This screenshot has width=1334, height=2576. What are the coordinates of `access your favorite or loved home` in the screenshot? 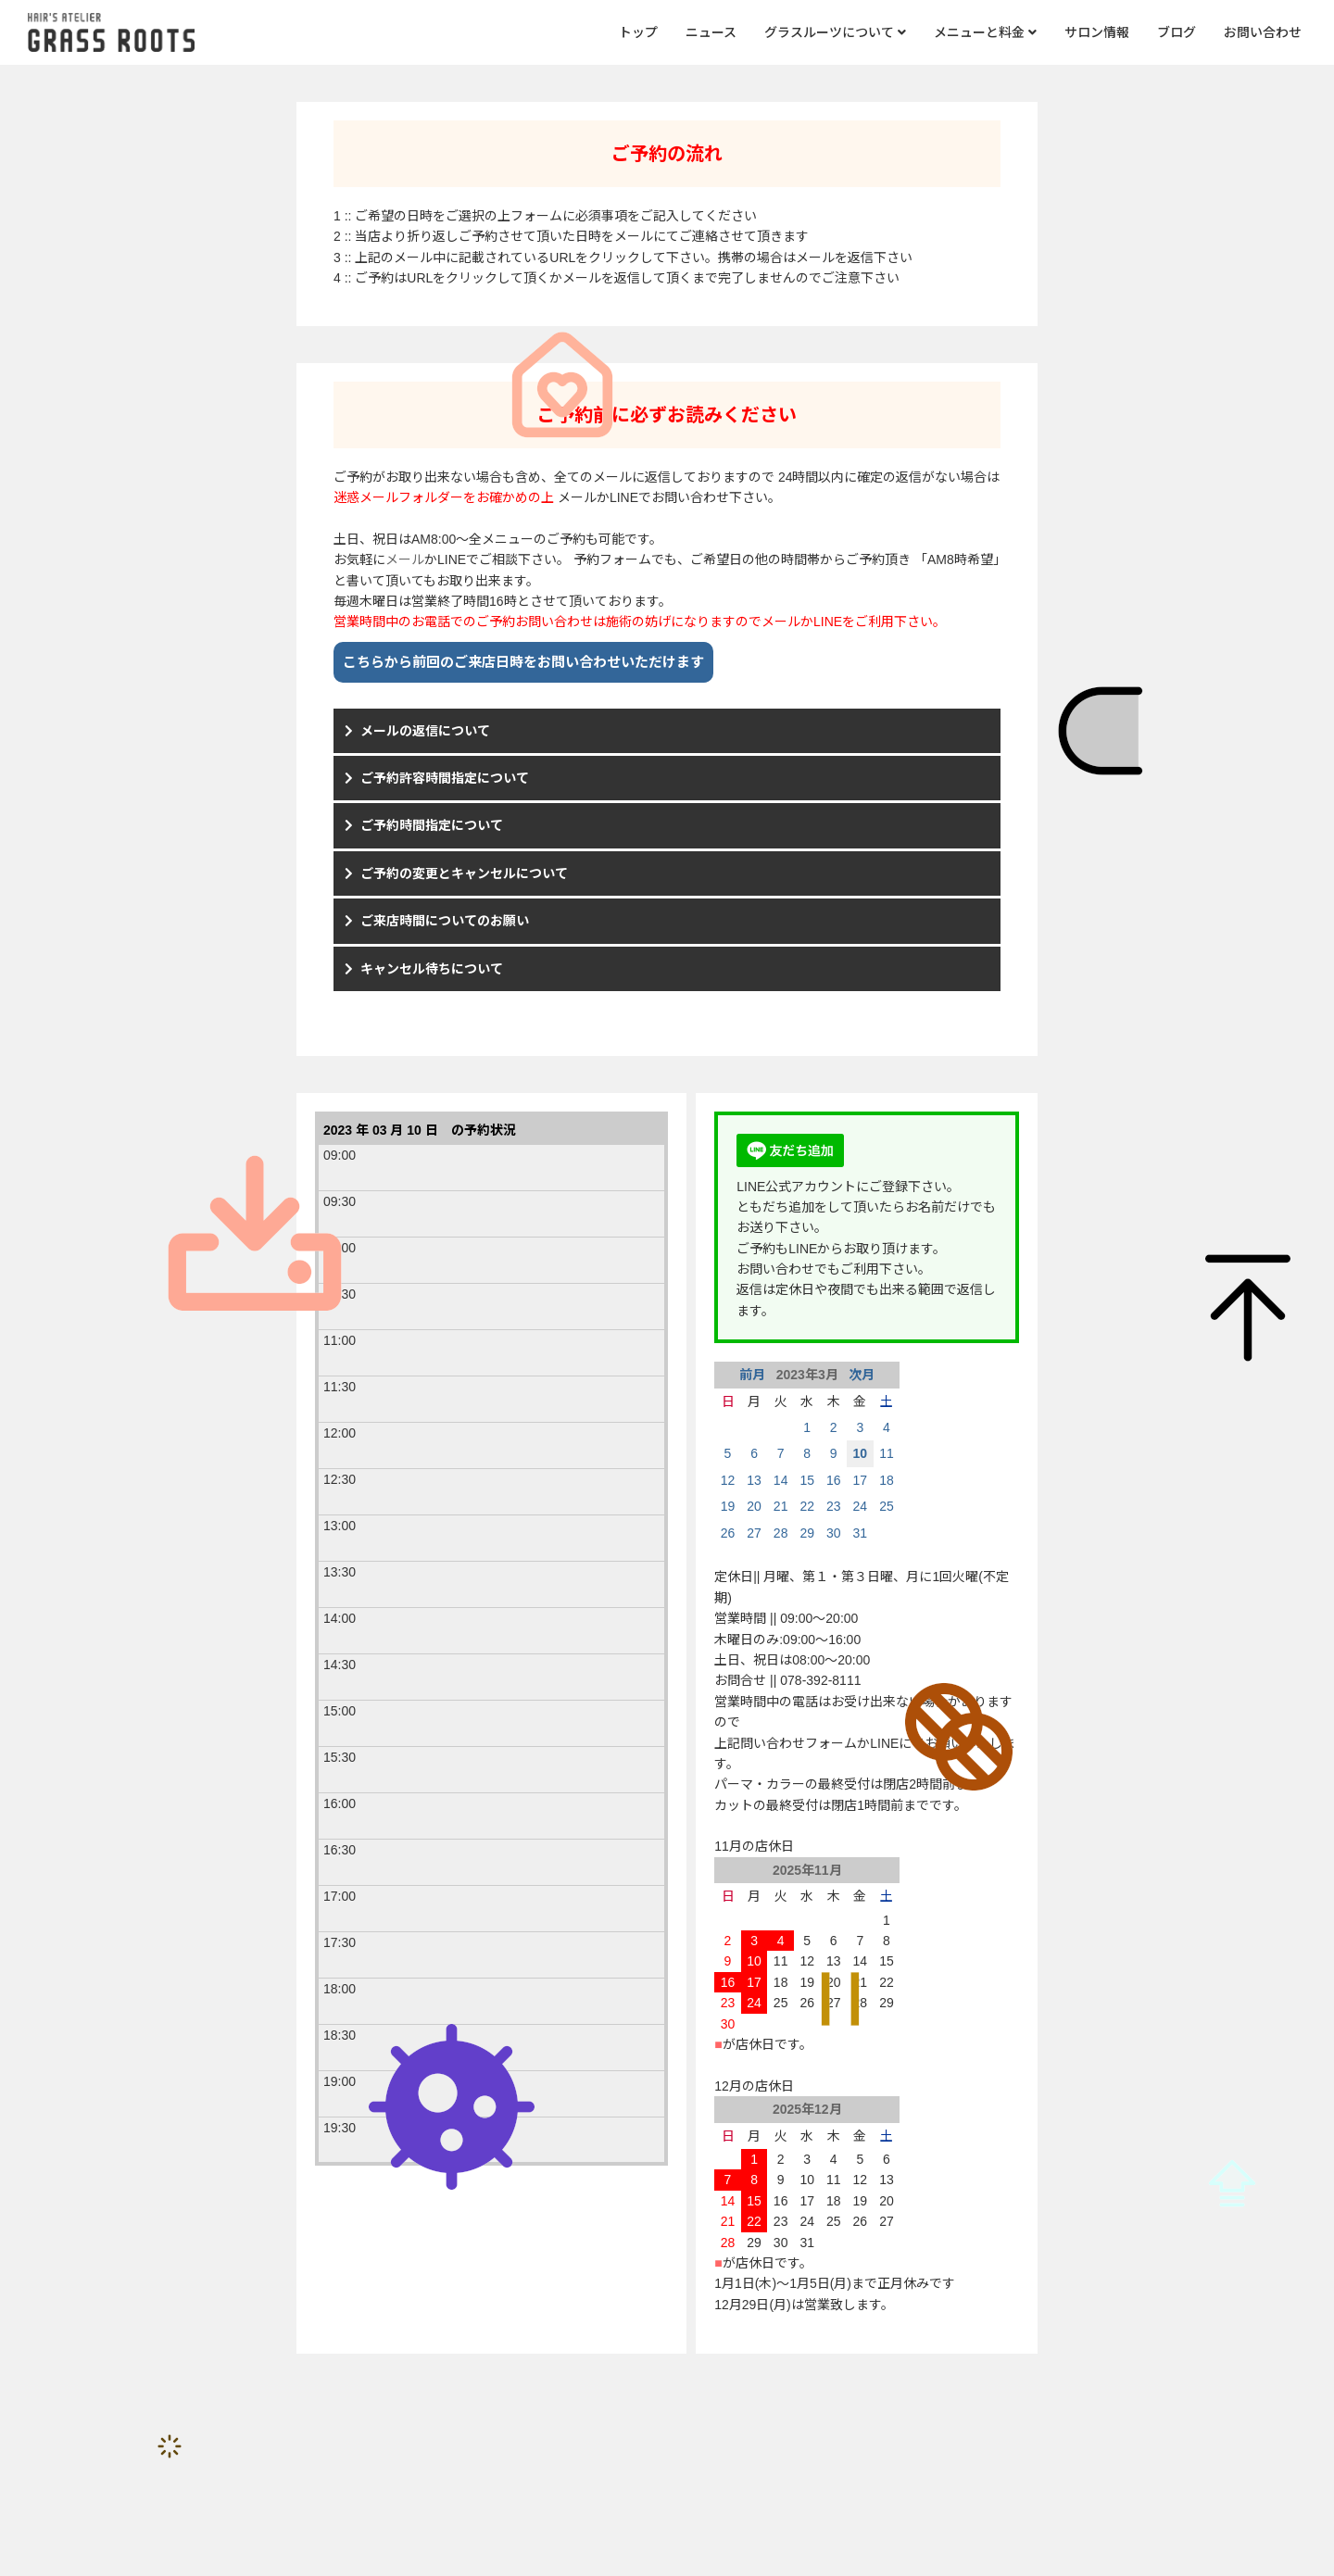 It's located at (562, 387).